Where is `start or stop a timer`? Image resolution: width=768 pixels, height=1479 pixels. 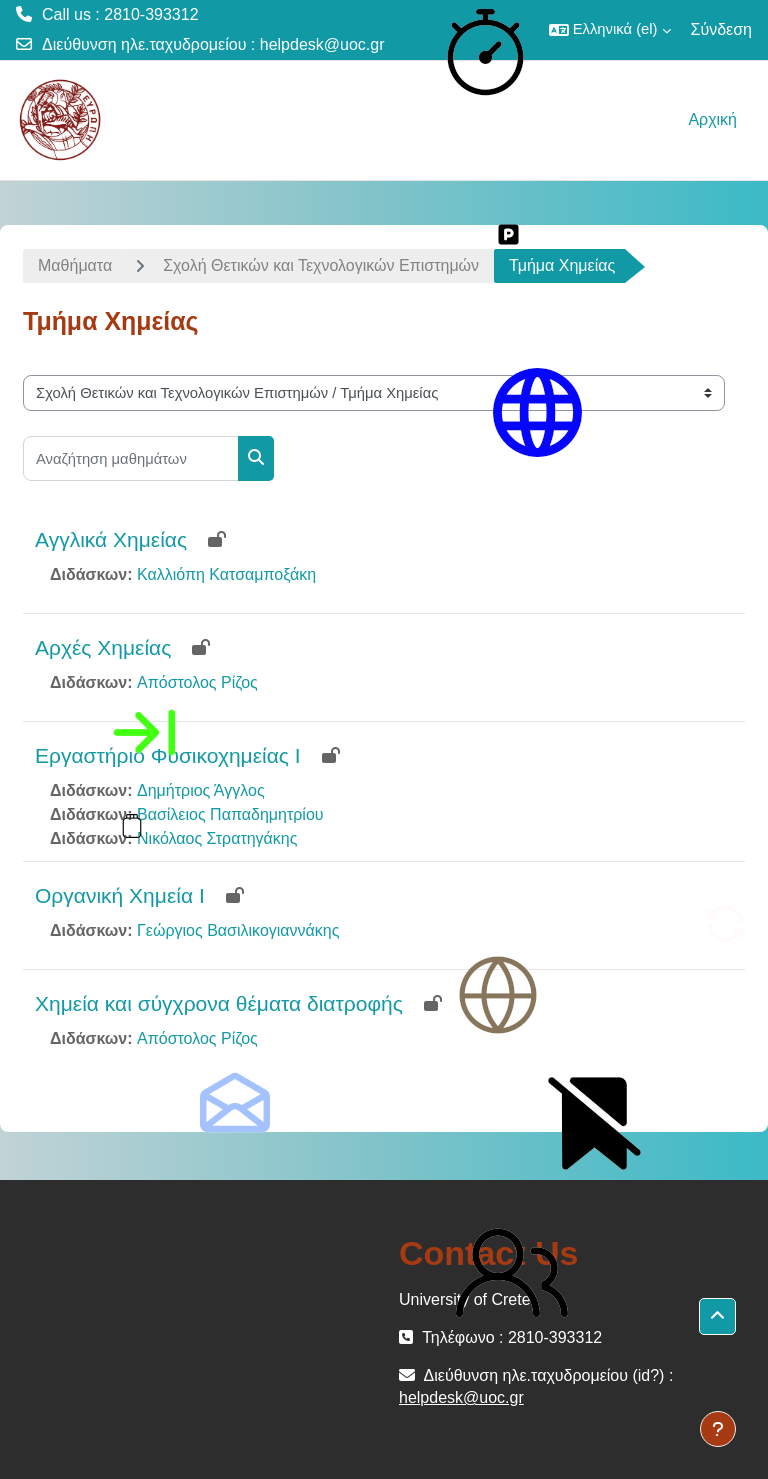 start or stop a timer is located at coordinates (485, 54).